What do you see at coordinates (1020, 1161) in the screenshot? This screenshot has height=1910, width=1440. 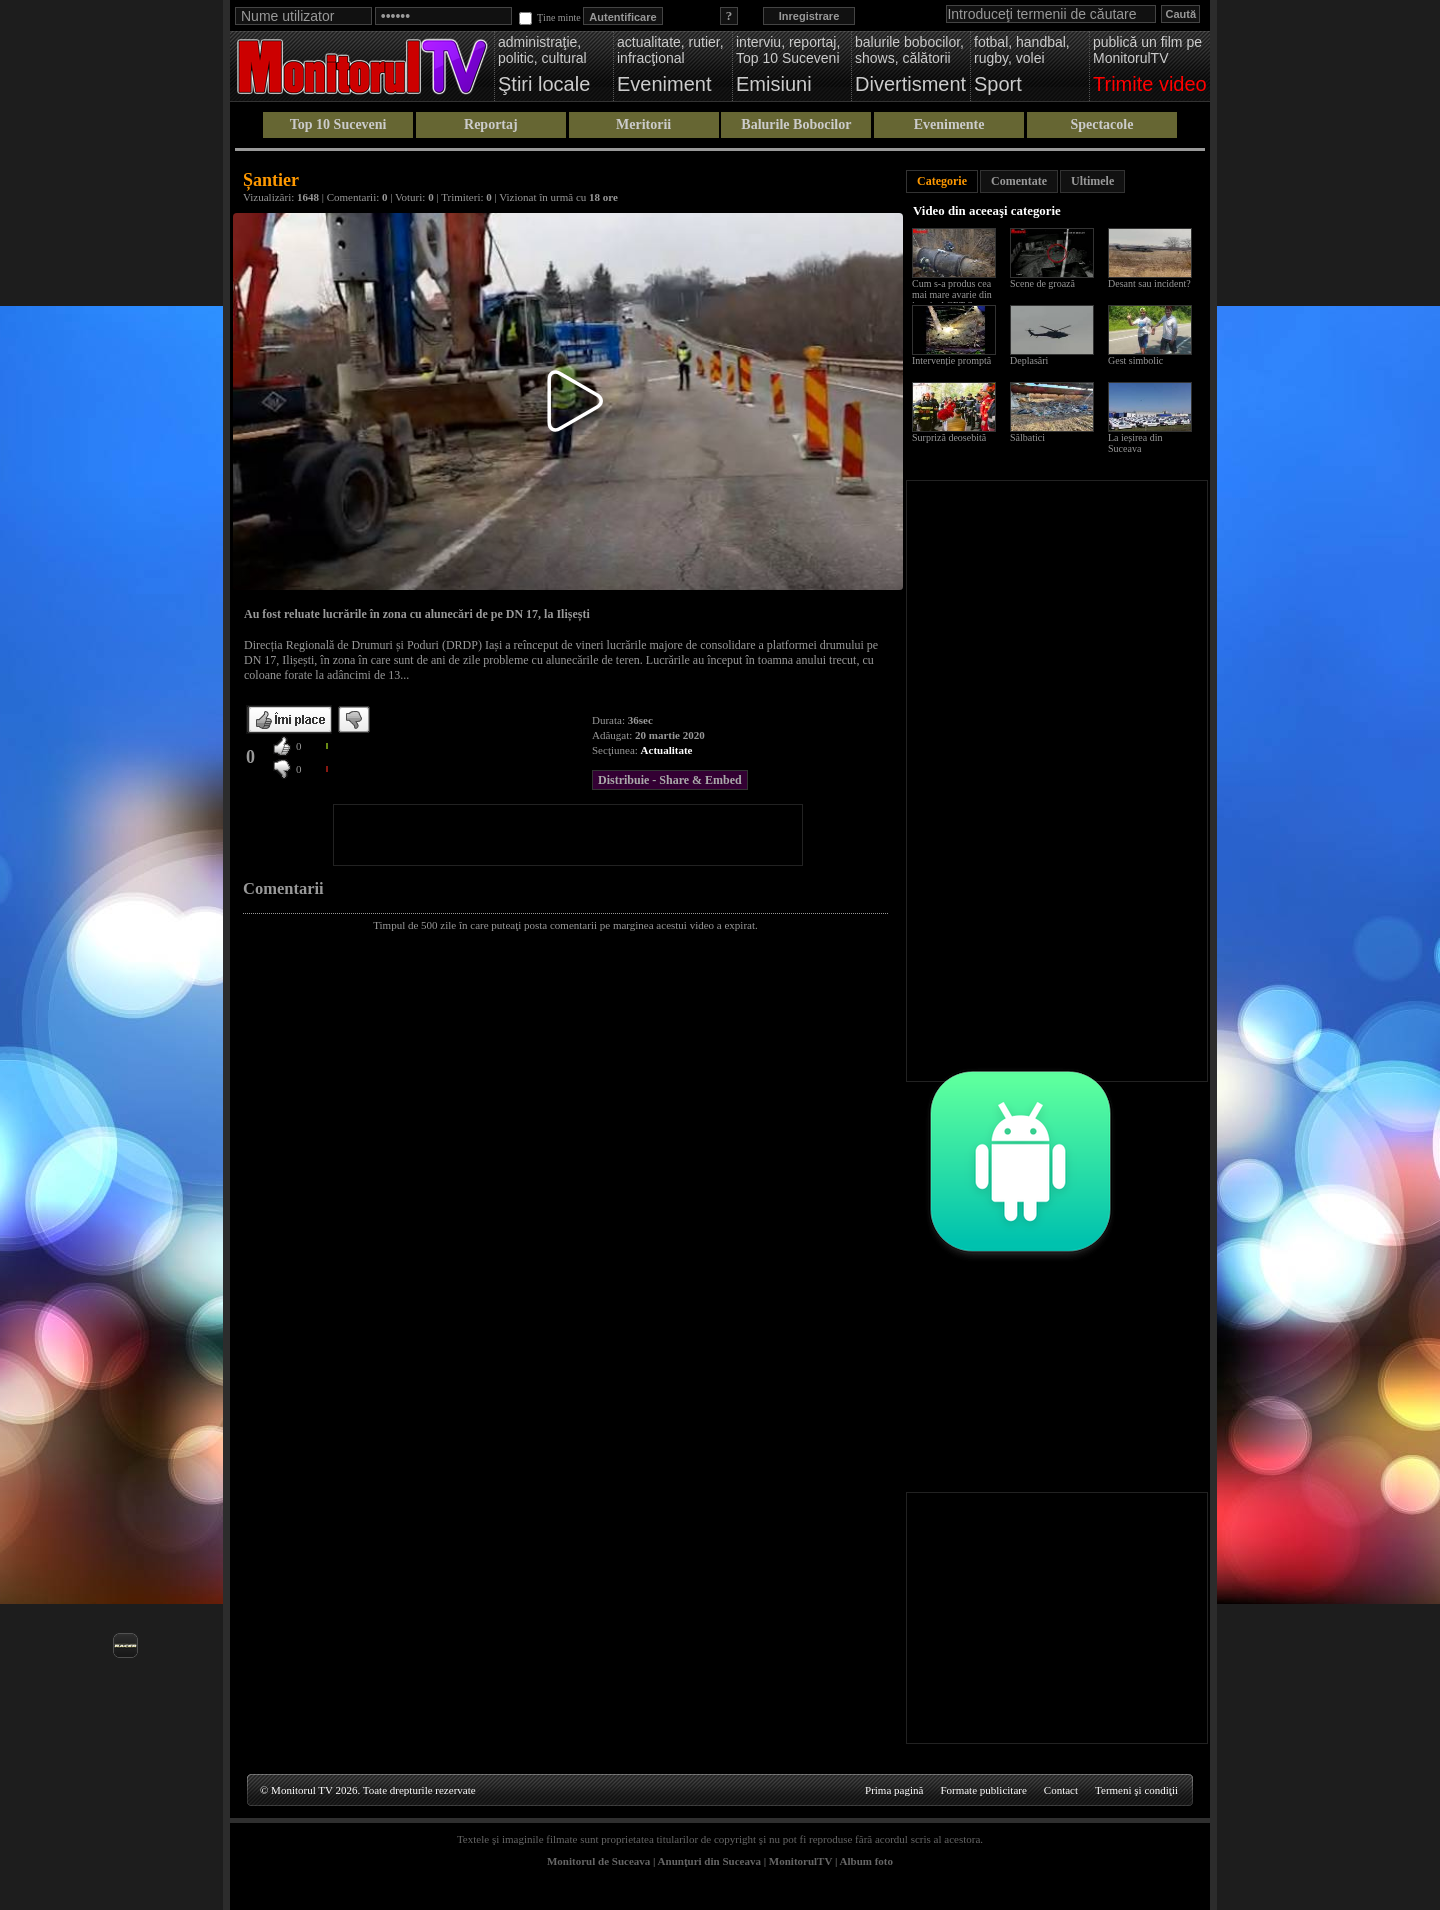 I see `launch anbox android emulator` at bounding box center [1020, 1161].